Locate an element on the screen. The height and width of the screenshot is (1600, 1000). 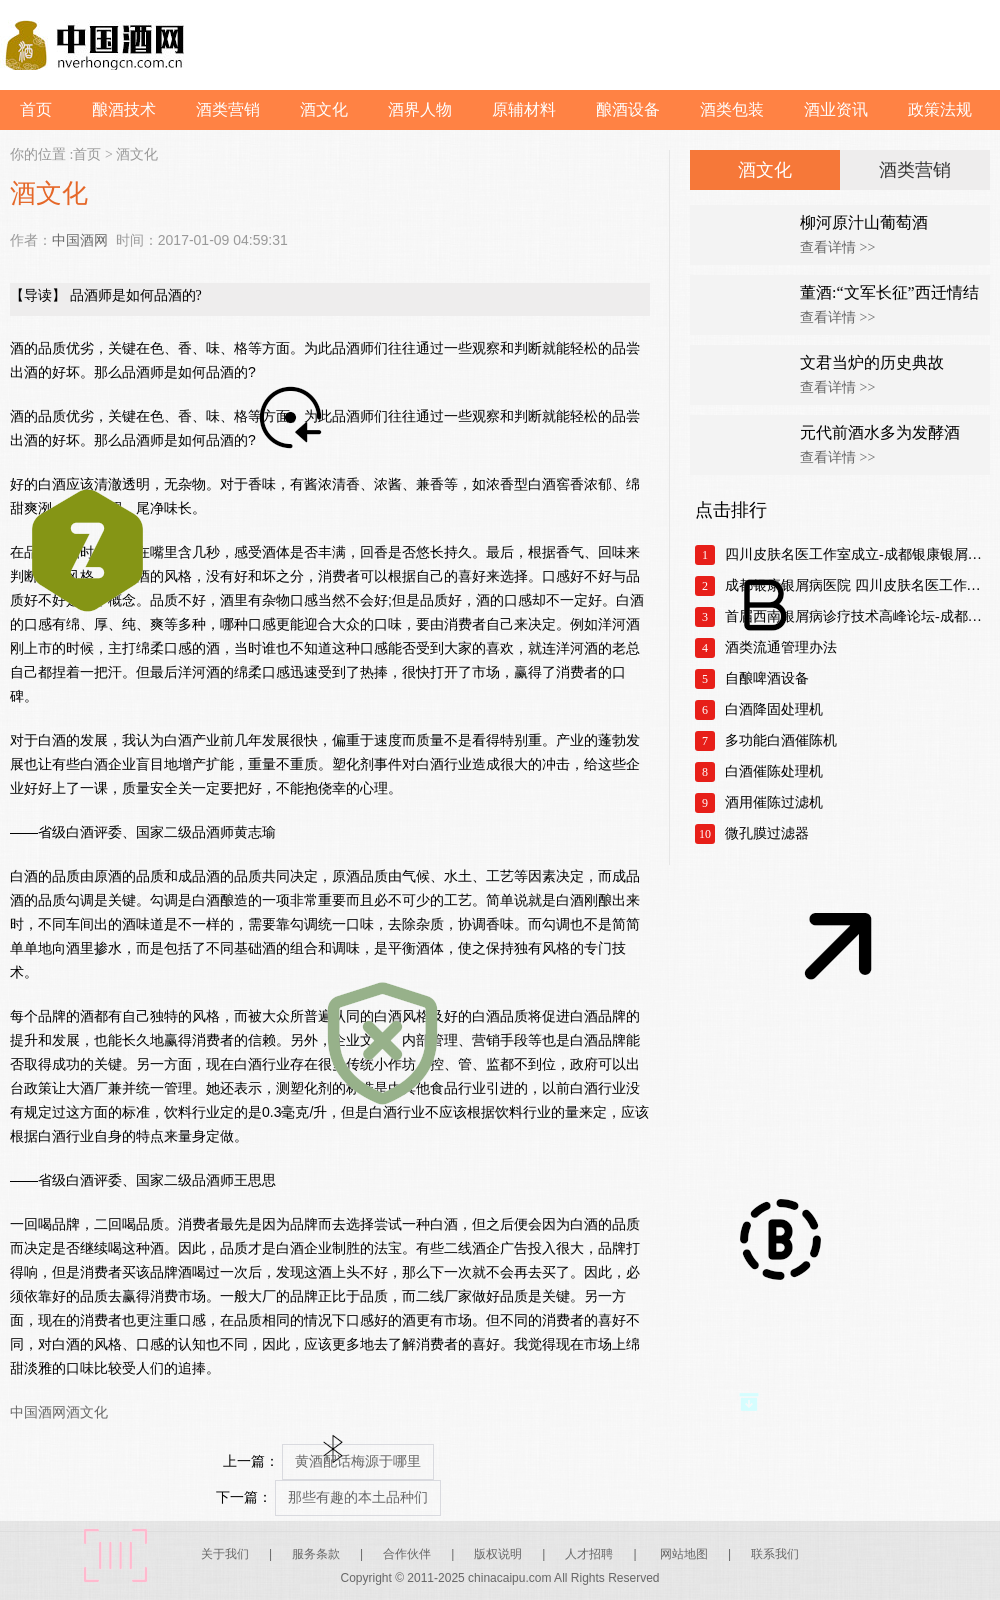
indicates an issue is tracked by another issue is located at coordinates (290, 417).